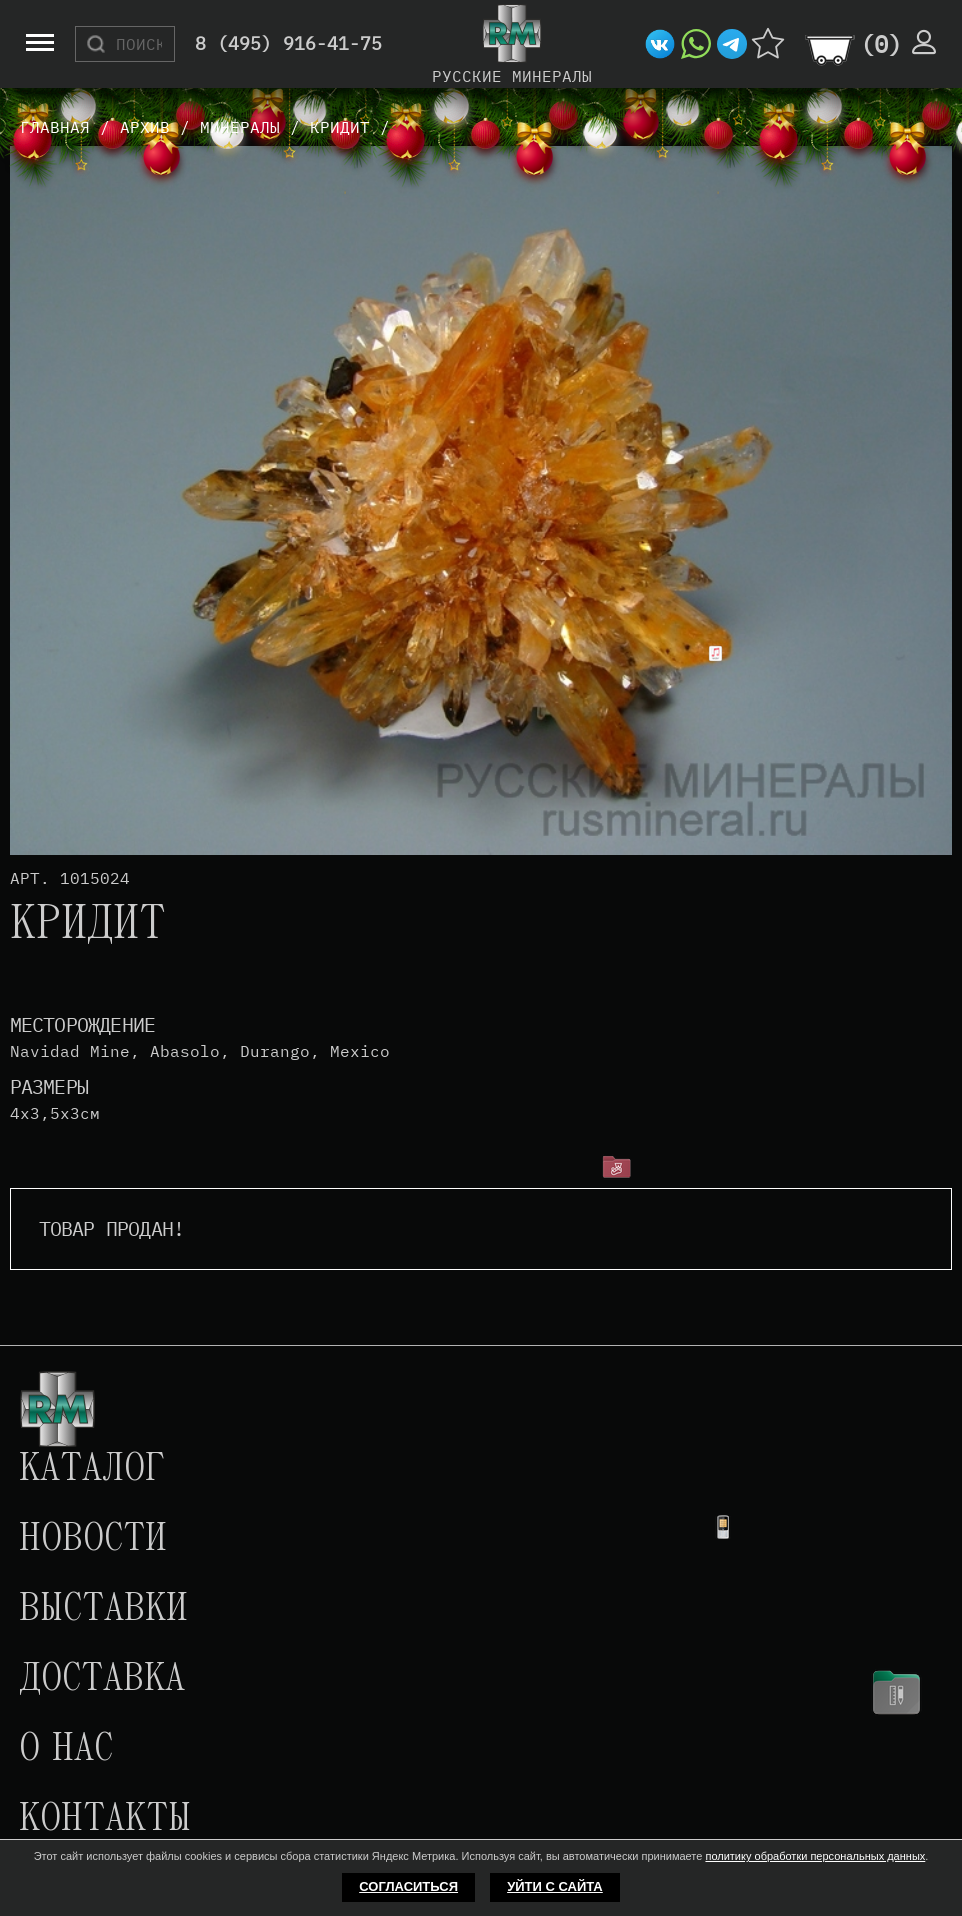 The width and height of the screenshot is (962, 1916). Describe the element at coordinates (616, 1167) in the screenshot. I see `folder containing jest testing framework files` at that location.